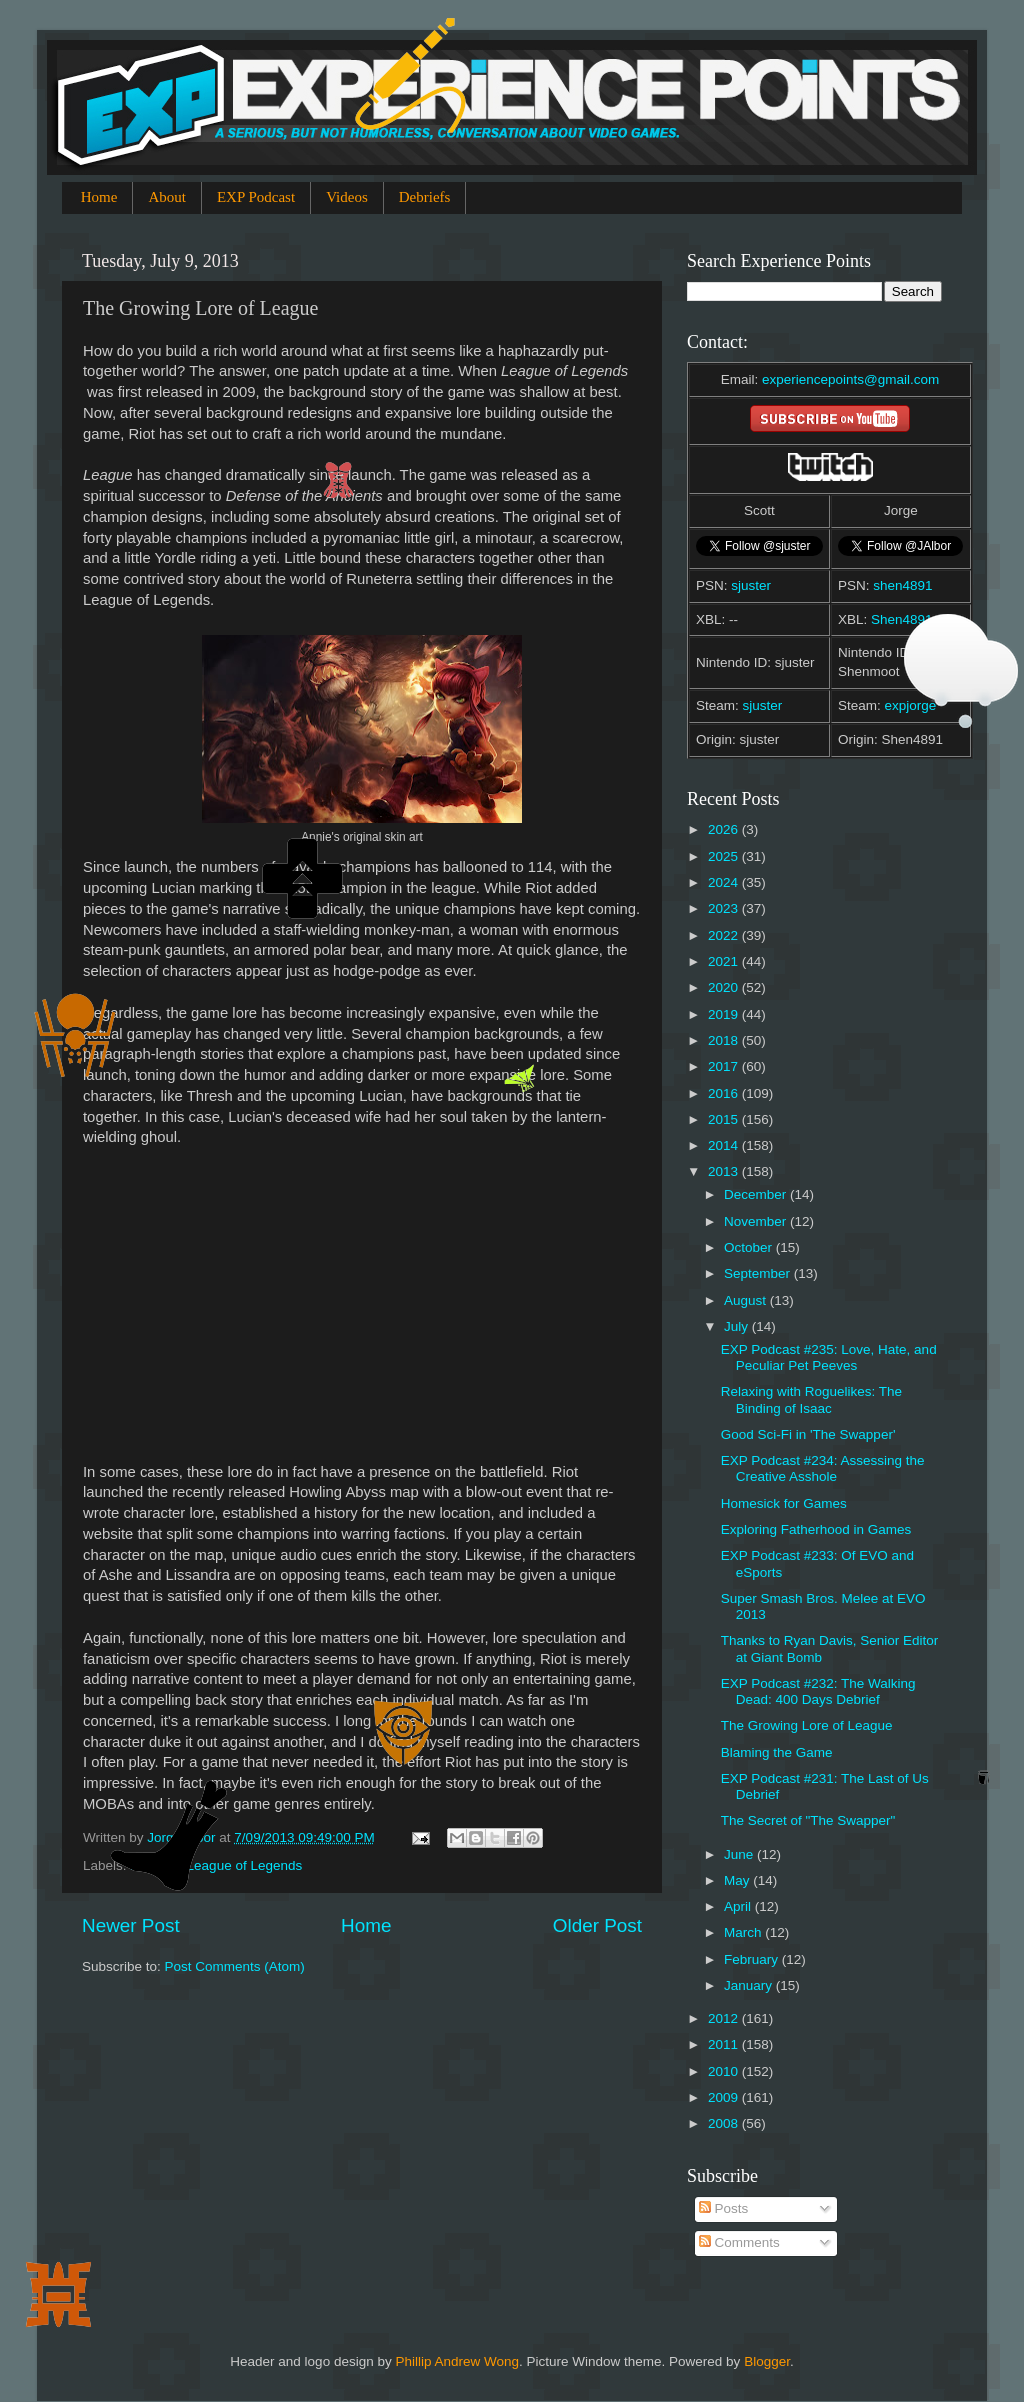 This screenshot has width=1024, height=2402. What do you see at coordinates (338, 479) in the screenshot?
I see `select corset clothing item in game inventory` at bounding box center [338, 479].